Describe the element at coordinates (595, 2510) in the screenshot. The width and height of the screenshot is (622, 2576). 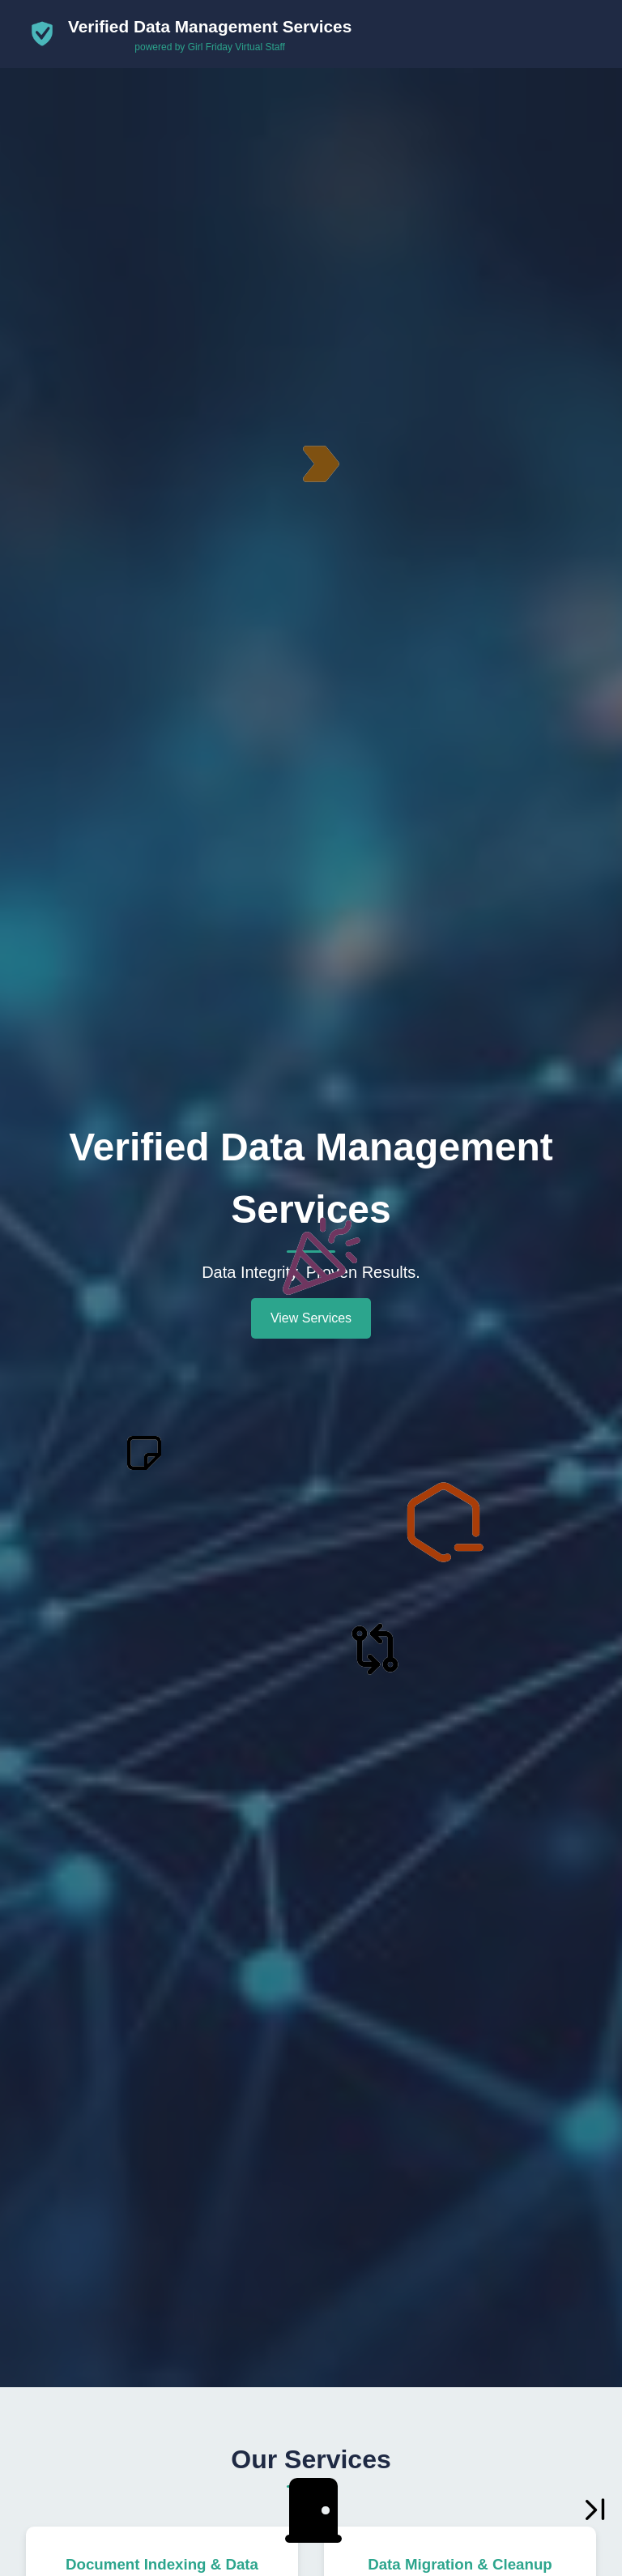
I see `skip to end of content` at that location.